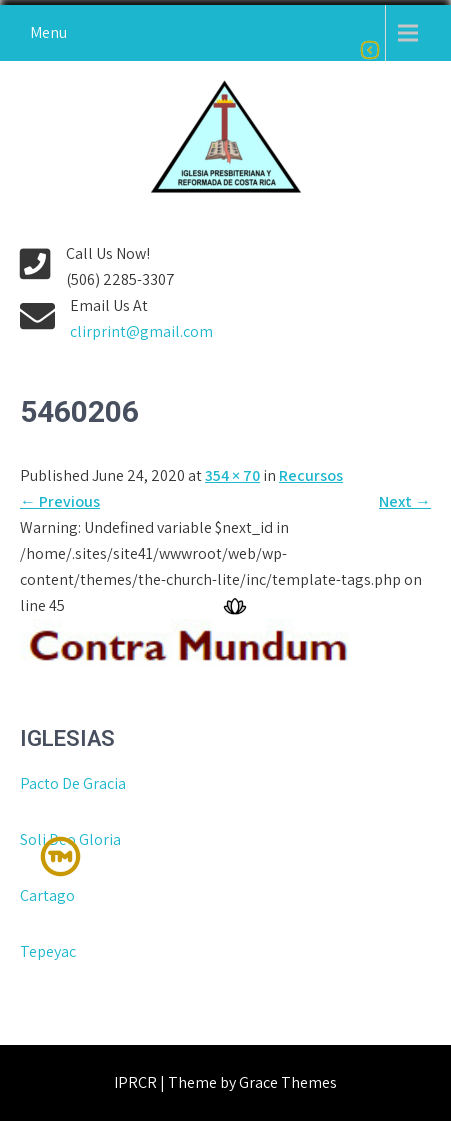 This screenshot has height=1121, width=451. I want to click on indicates trademarked content or branding, so click(60, 856).